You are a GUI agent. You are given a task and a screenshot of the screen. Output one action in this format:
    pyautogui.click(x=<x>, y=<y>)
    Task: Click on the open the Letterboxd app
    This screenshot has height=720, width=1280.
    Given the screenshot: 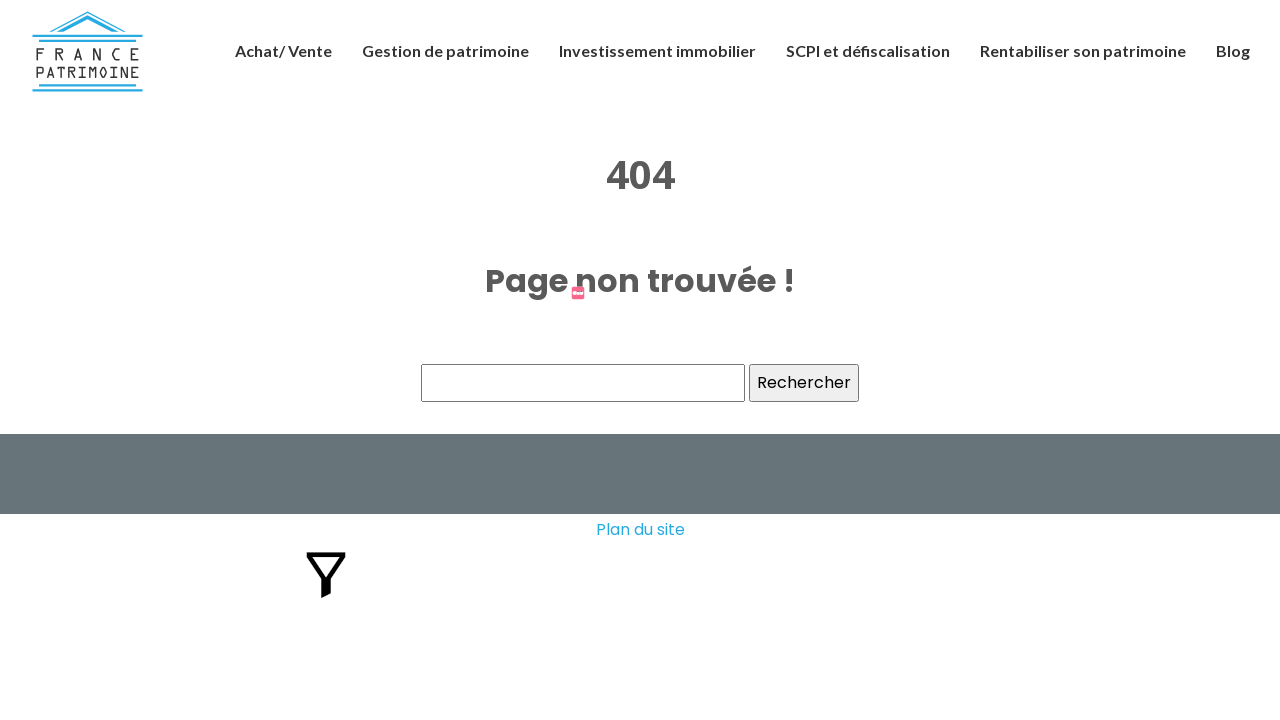 What is the action you would take?
    pyautogui.click(x=578, y=293)
    